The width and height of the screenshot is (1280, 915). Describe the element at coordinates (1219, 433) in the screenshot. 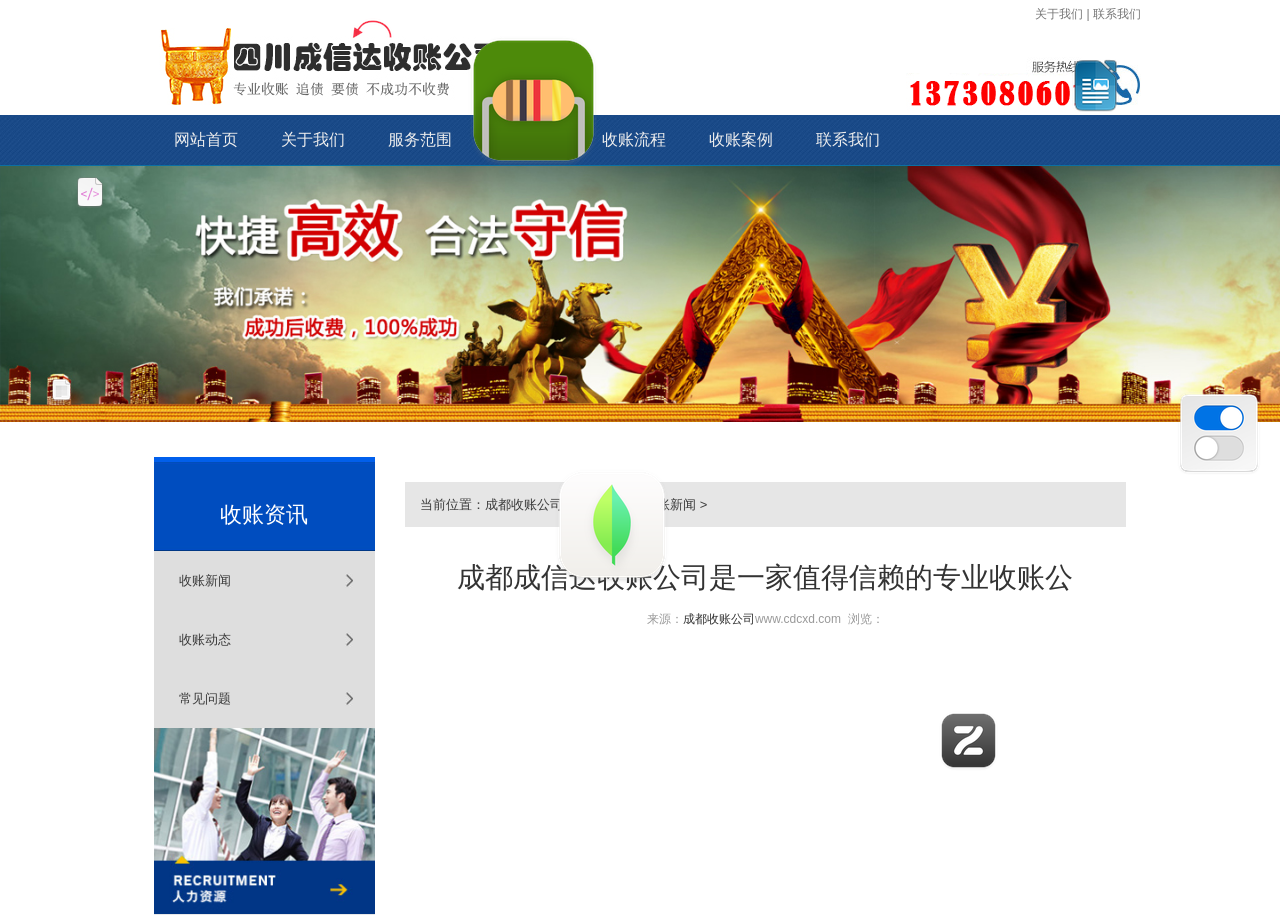

I see `open system preferences or settings` at that location.